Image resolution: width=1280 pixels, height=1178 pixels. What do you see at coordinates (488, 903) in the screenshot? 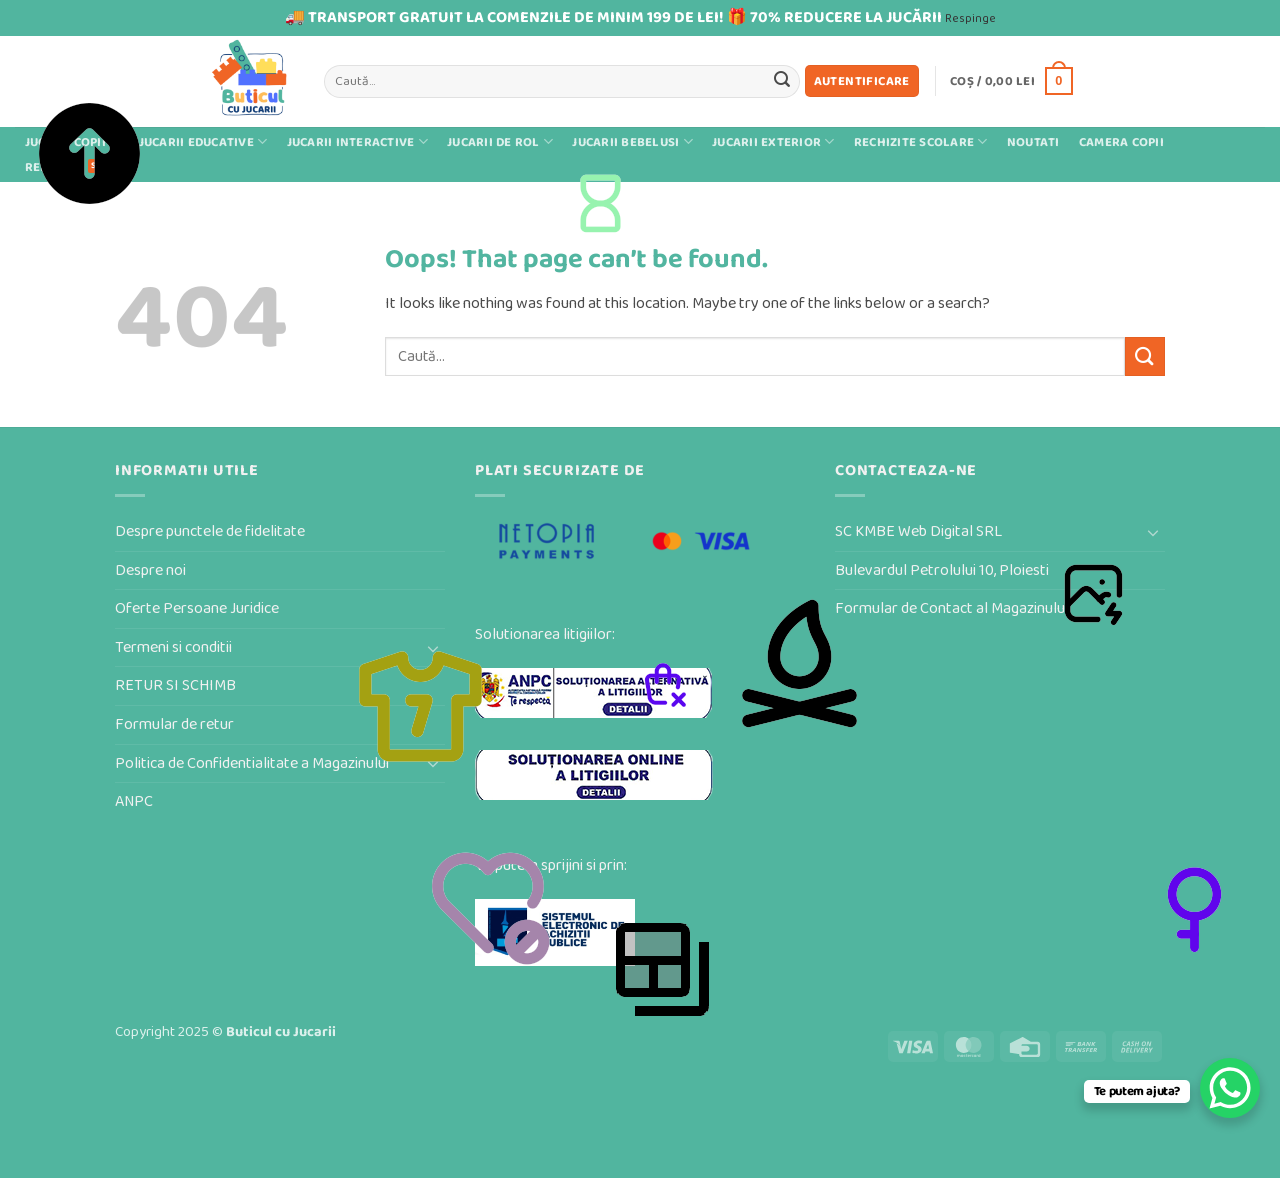
I see `remove from favorites` at bounding box center [488, 903].